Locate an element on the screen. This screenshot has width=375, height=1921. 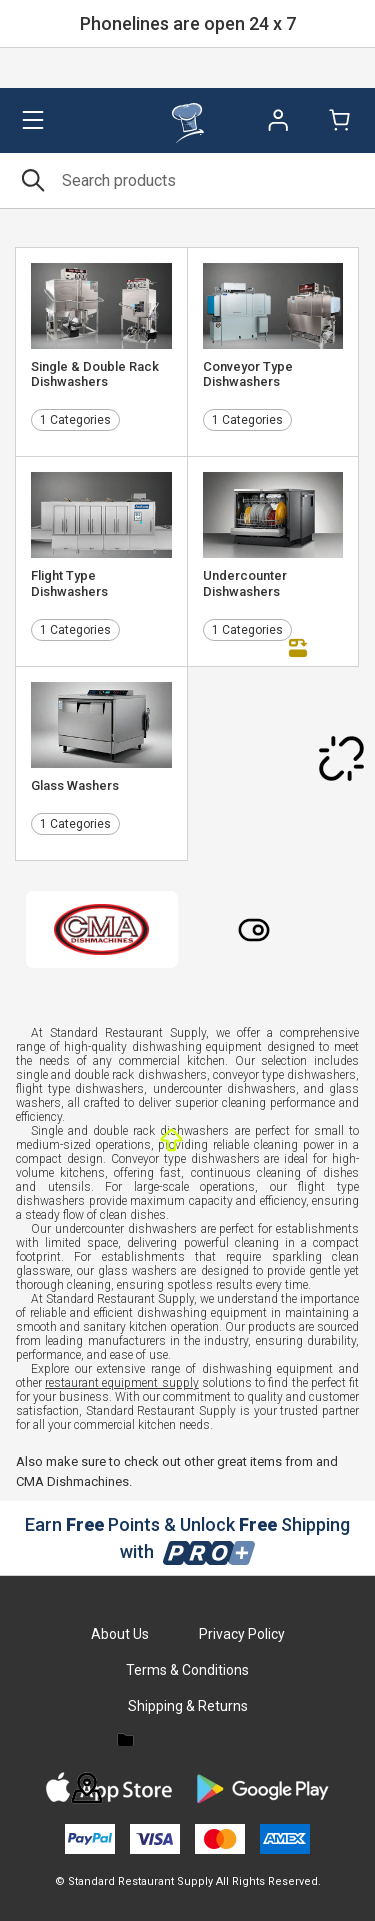
upvote or like content is located at coordinates (171, 1140).